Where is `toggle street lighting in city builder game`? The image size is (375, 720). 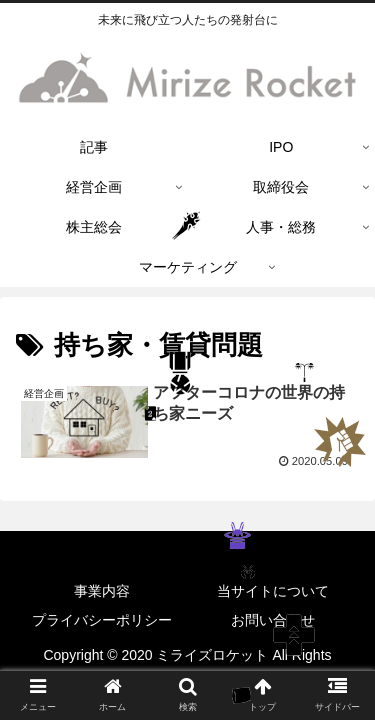 toggle street lighting in city builder game is located at coordinates (304, 372).